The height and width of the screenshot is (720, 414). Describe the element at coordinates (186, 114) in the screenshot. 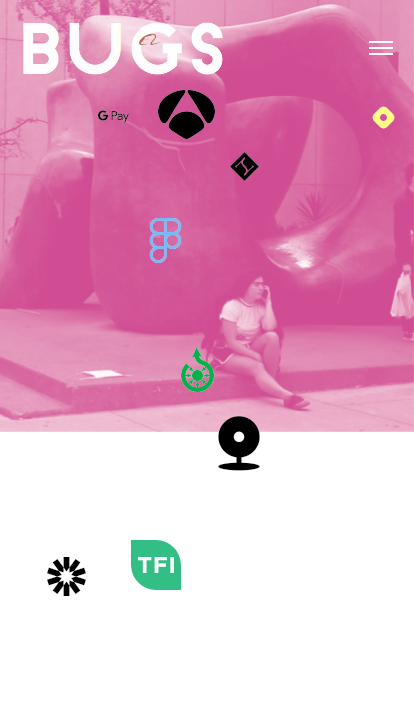

I see `open the Antena 3 app` at that location.